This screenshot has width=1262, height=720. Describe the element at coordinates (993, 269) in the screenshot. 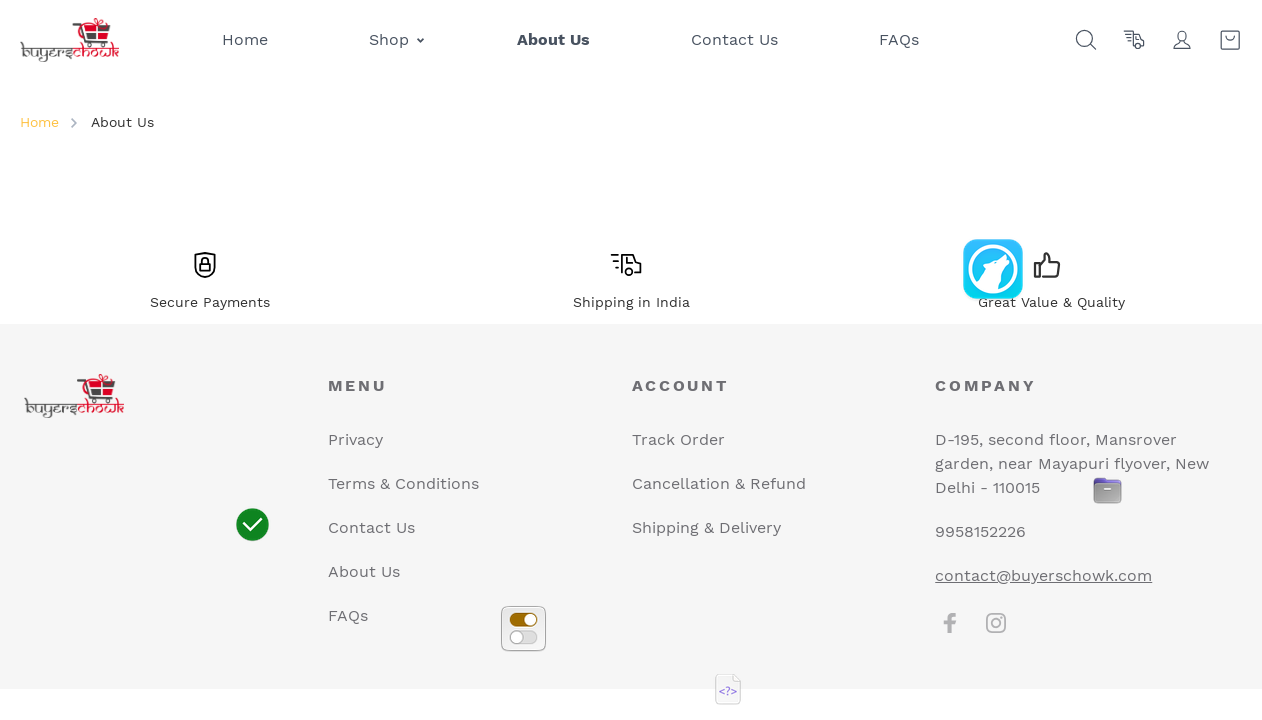

I see `open librewolf browser` at that location.